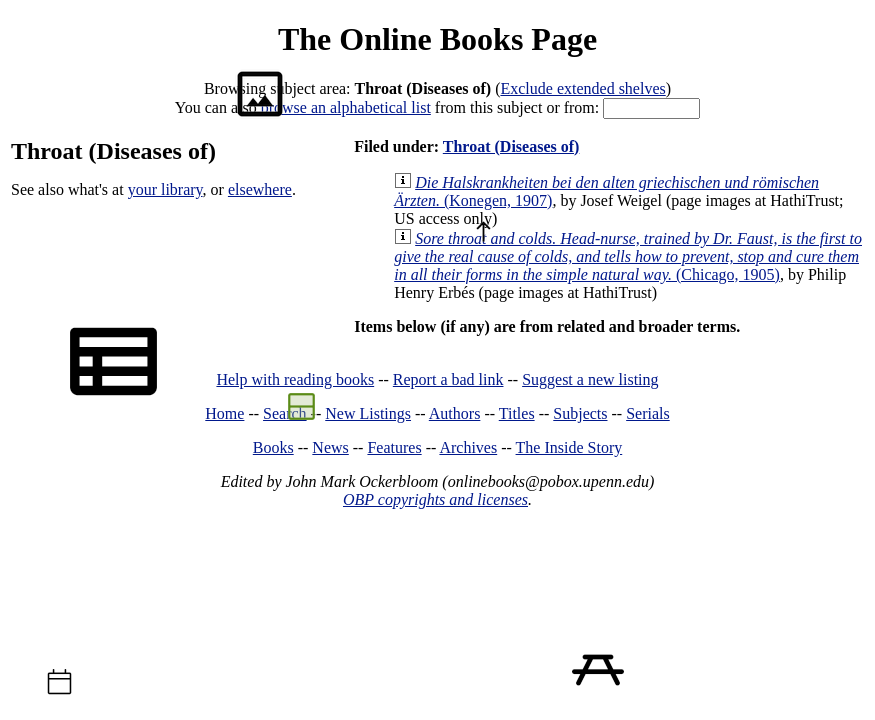 The image size is (875, 720). What do you see at coordinates (59, 682) in the screenshot?
I see `view calendar or scheduled events` at bounding box center [59, 682].